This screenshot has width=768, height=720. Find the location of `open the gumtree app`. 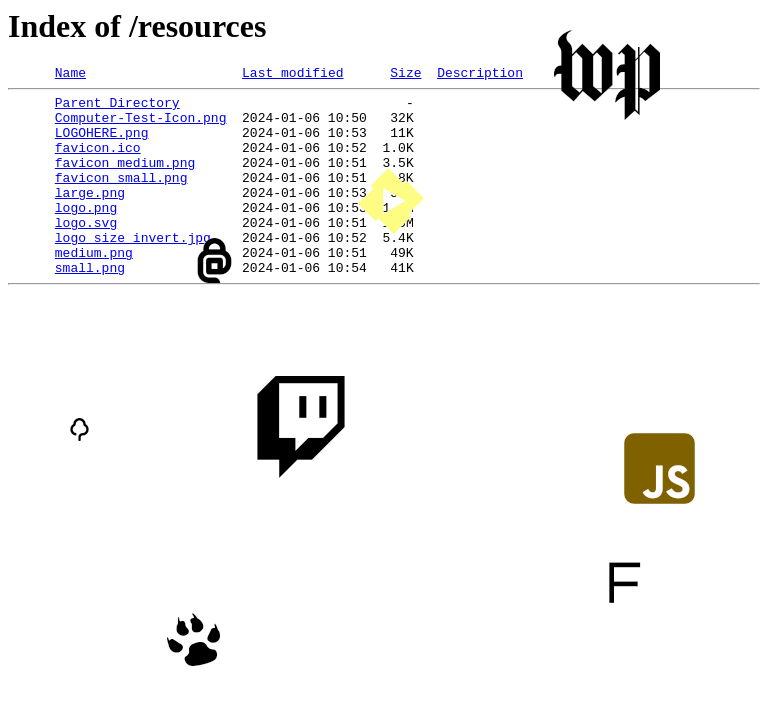

open the gumtree app is located at coordinates (79, 429).